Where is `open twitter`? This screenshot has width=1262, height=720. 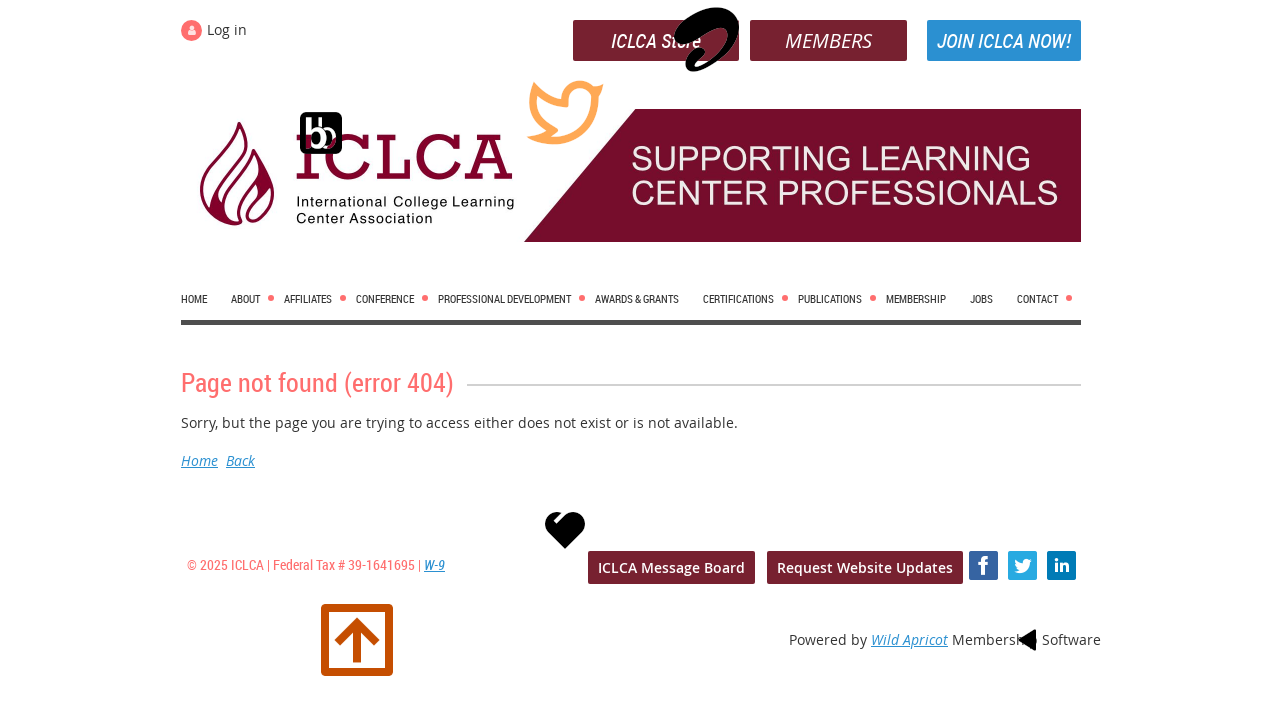
open twitter is located at coordinates (567, 113).